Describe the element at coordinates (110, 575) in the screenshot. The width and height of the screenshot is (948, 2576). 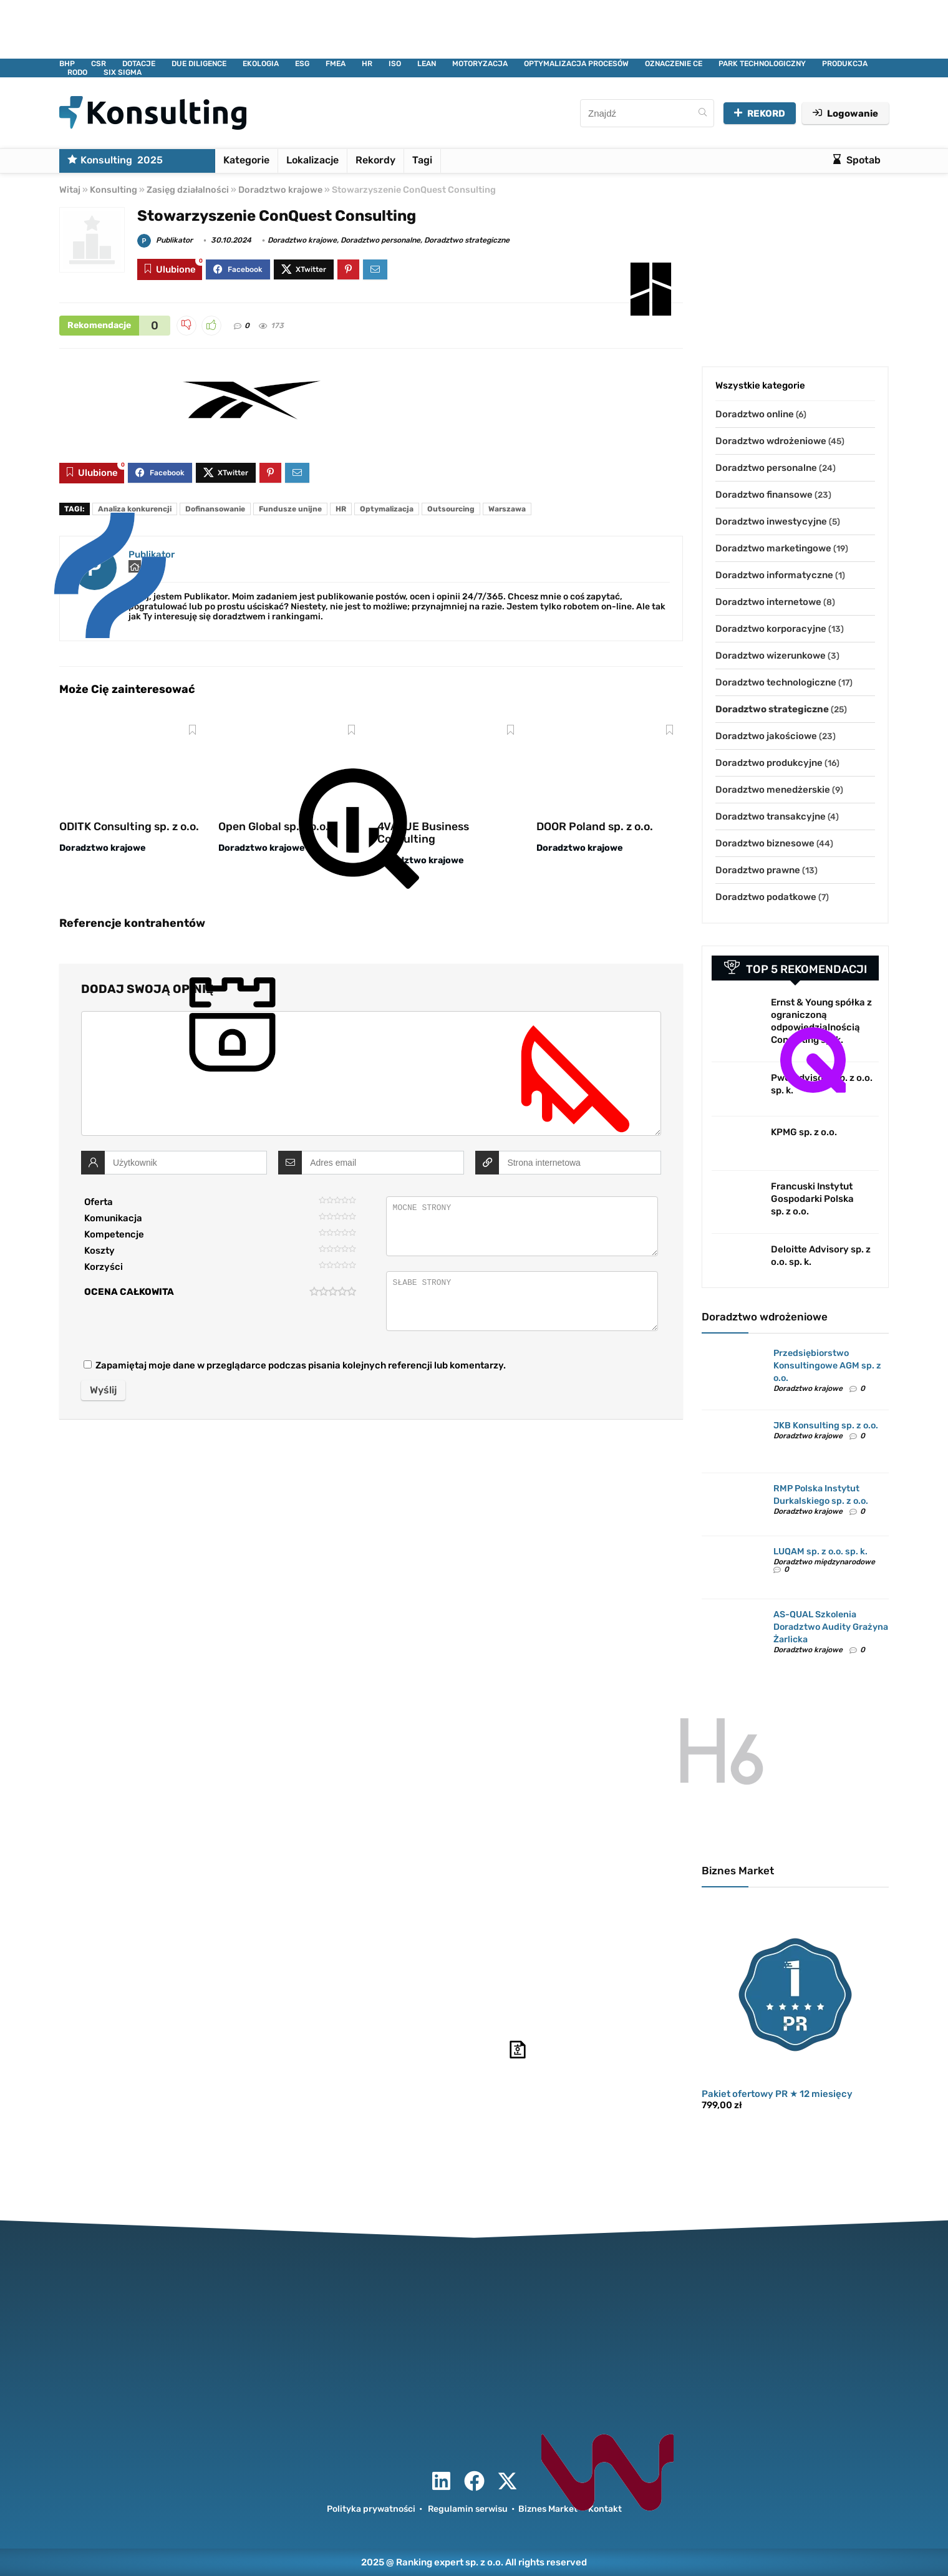
I see `hotjar analytics and feedback tool logo` at that location.